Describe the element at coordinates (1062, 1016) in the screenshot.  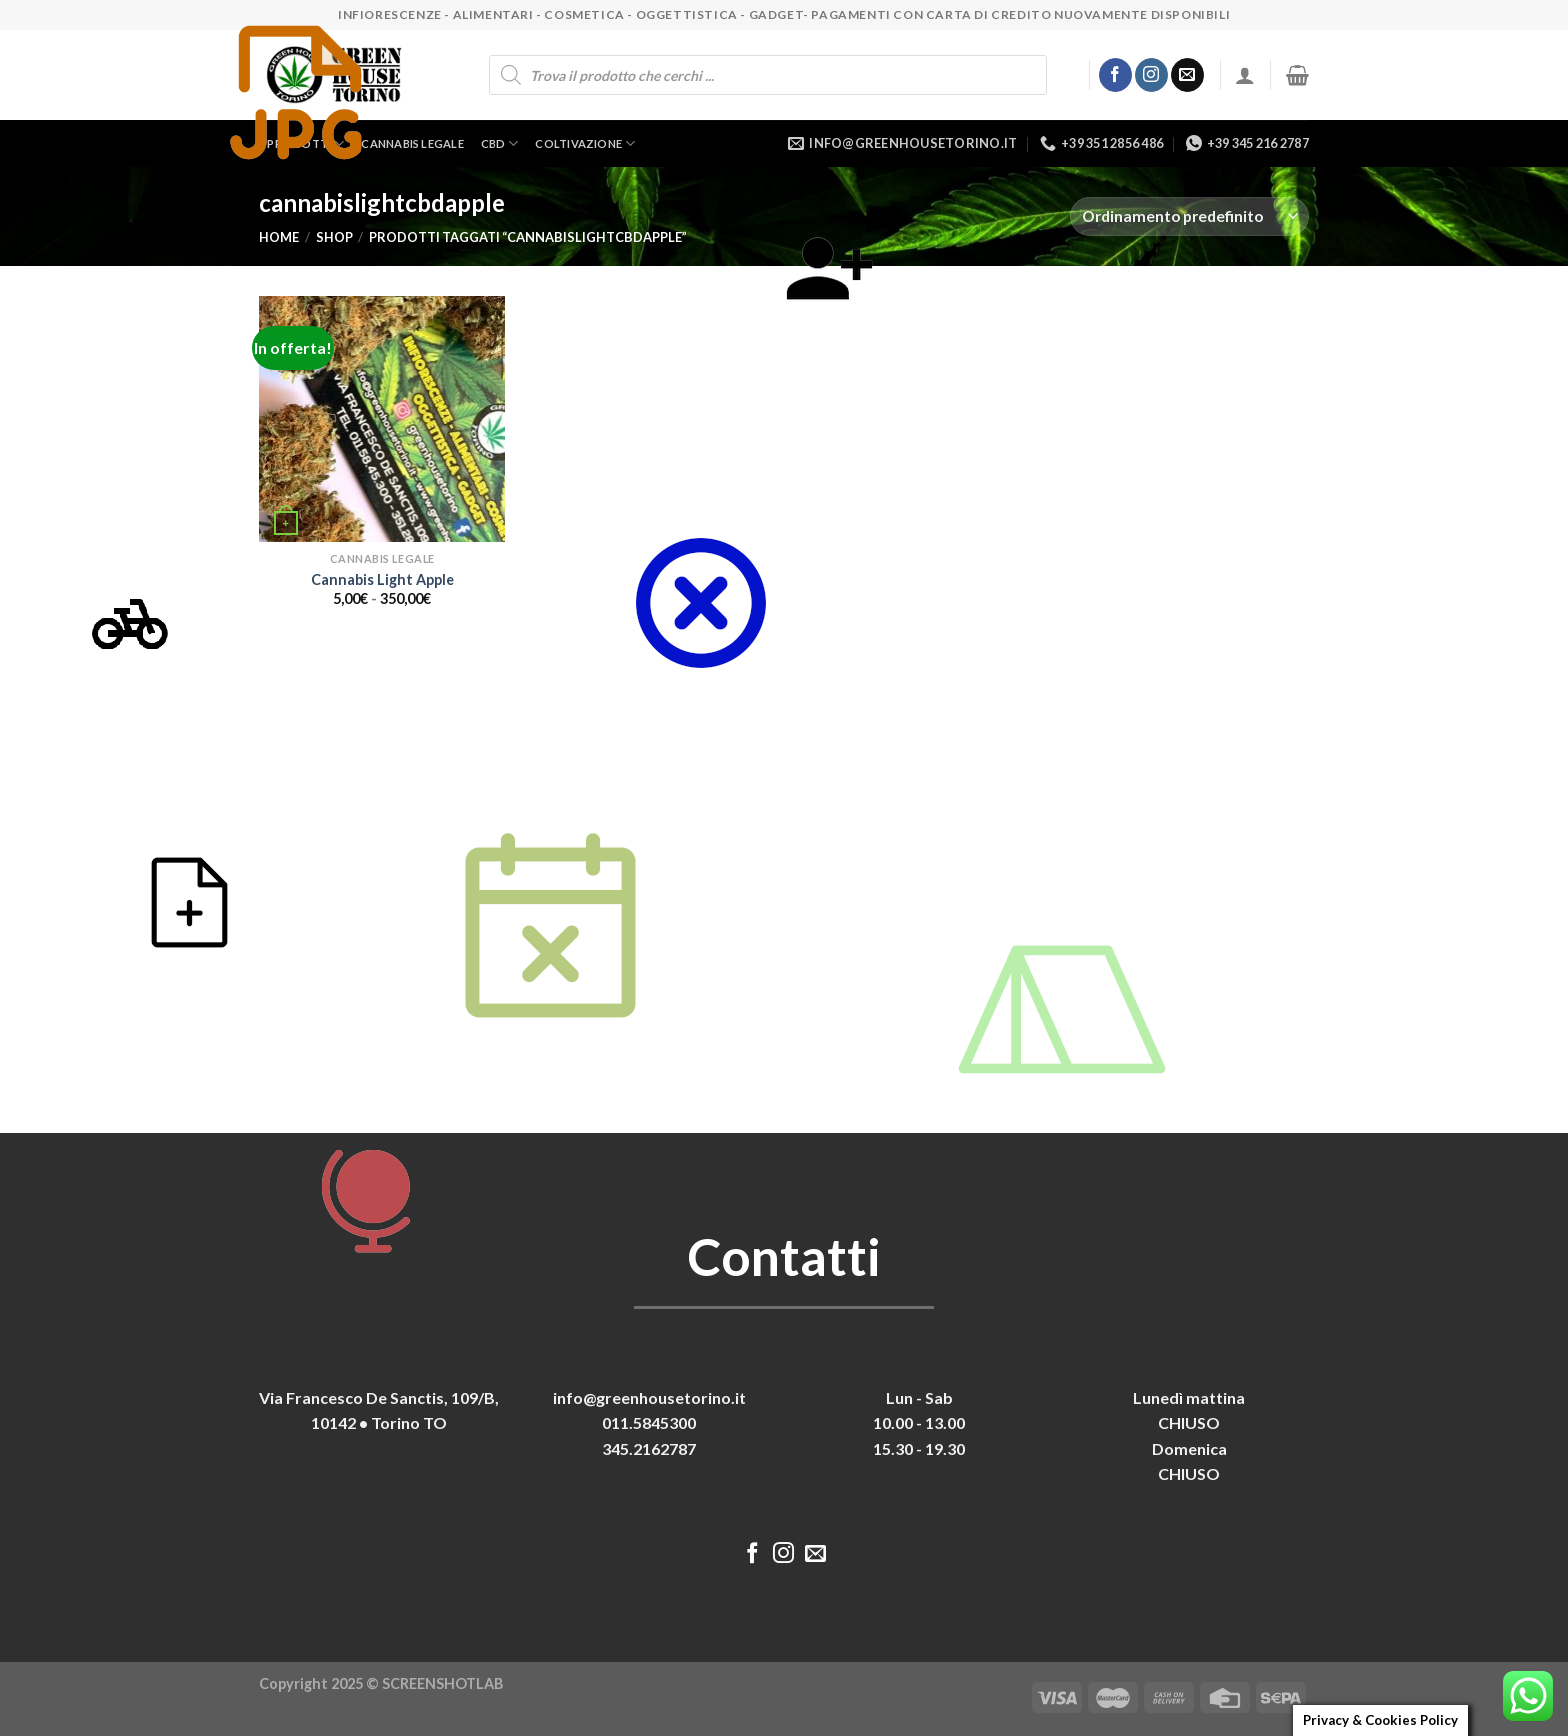
I see `view camping or outdoor locations` at that location.